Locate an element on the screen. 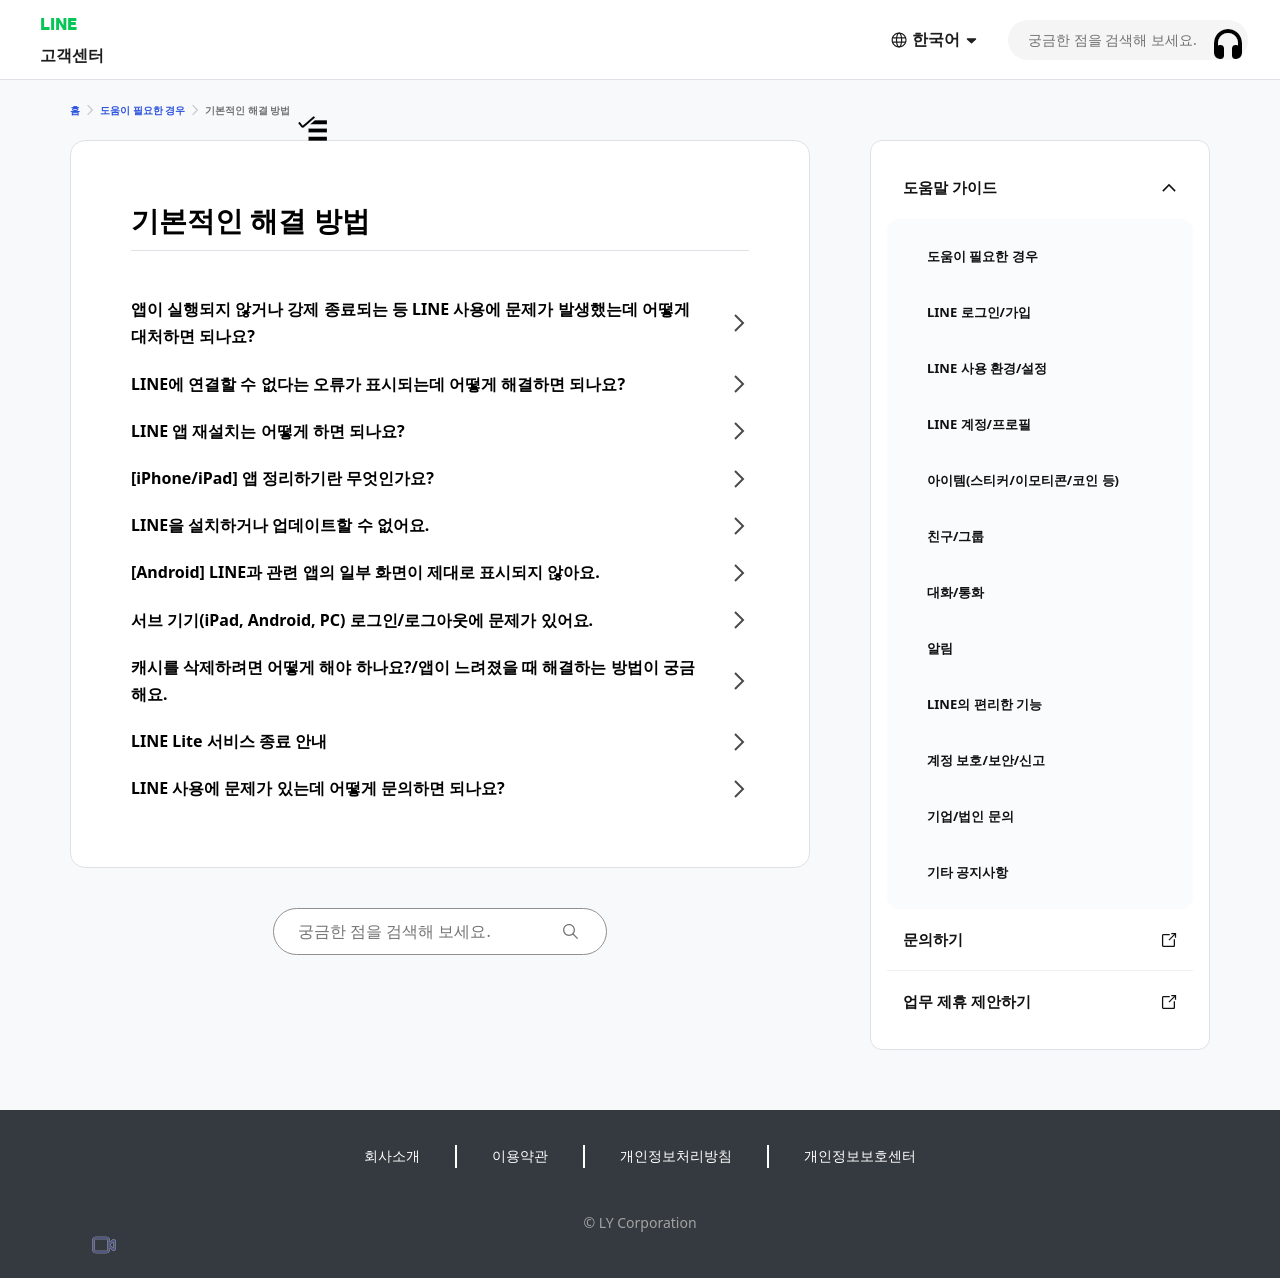 The height and width of the screenshot is (1278, 1280). start a video call is located at coordinates (104, 1245).